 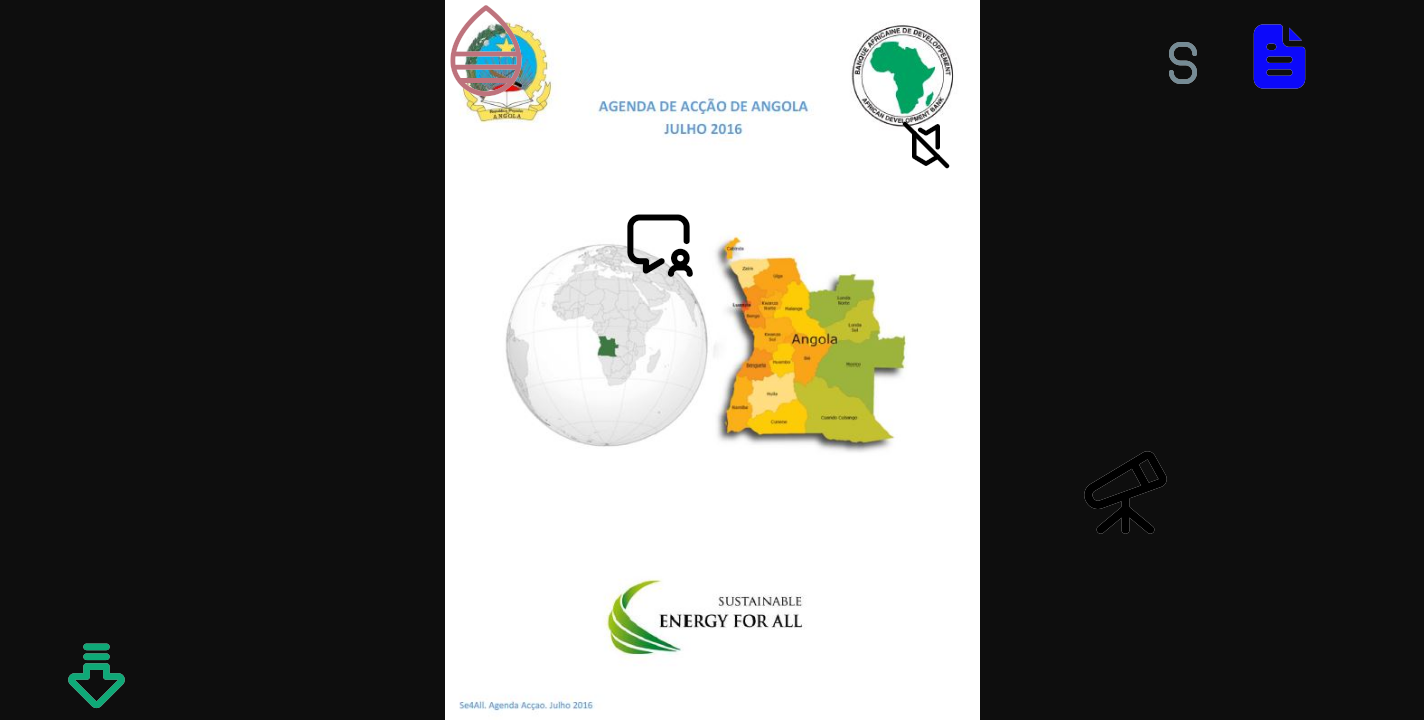 I want to click on adjust fill level or capacity, so click(x=486, y=54).